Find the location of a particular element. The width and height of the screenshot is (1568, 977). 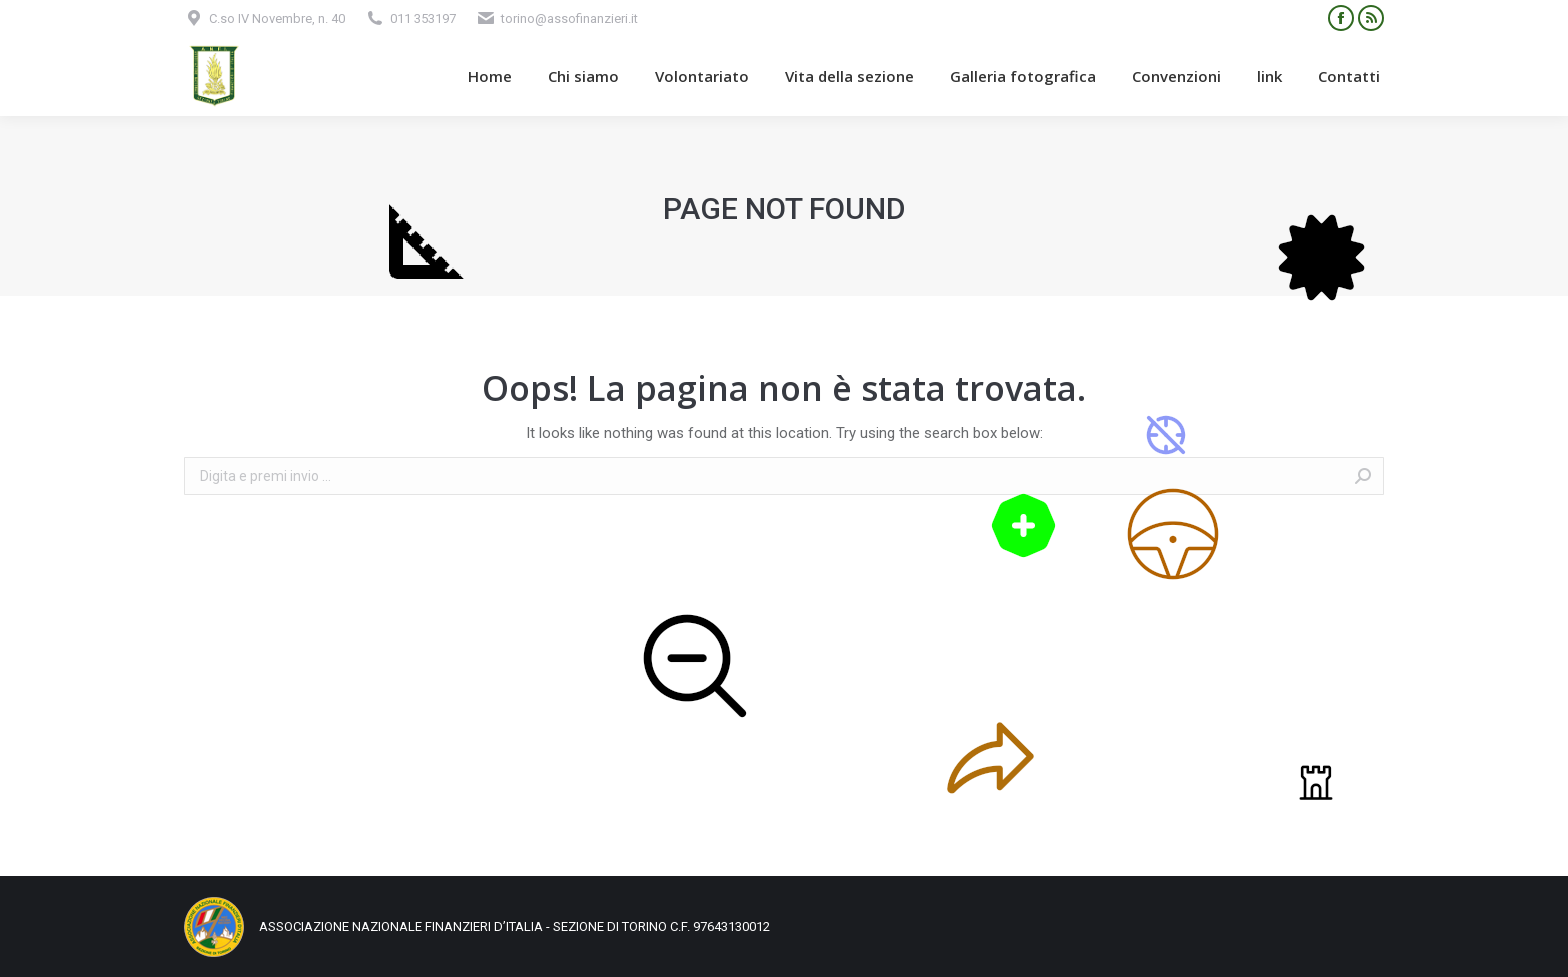

measure area or dimensions is located at coordinates (426, 241).